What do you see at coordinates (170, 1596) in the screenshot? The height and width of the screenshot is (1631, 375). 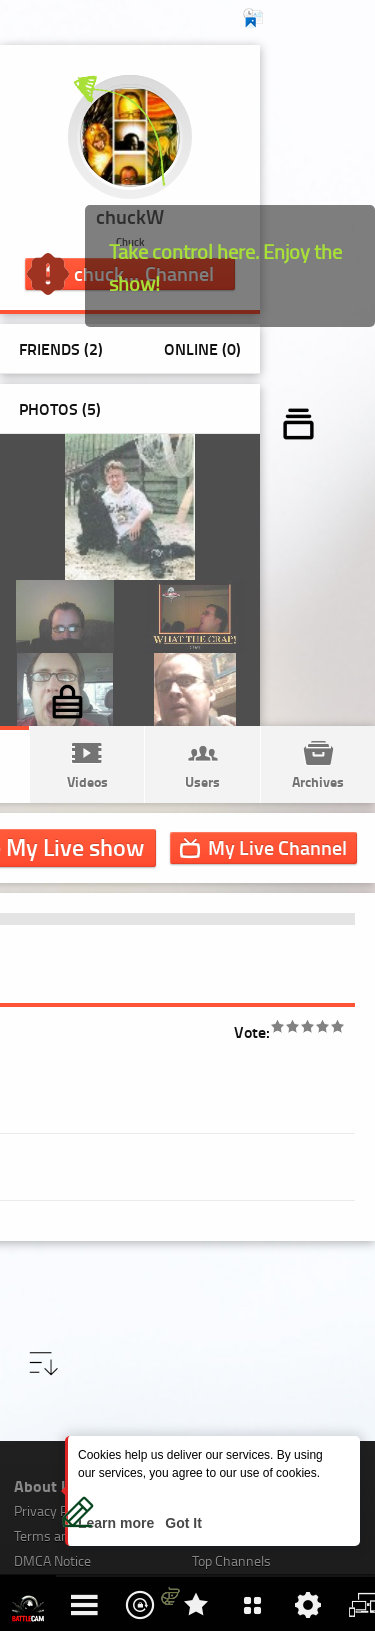 I see `indicates seafood or shrimp menu option` at bounding box center [170, 1596].